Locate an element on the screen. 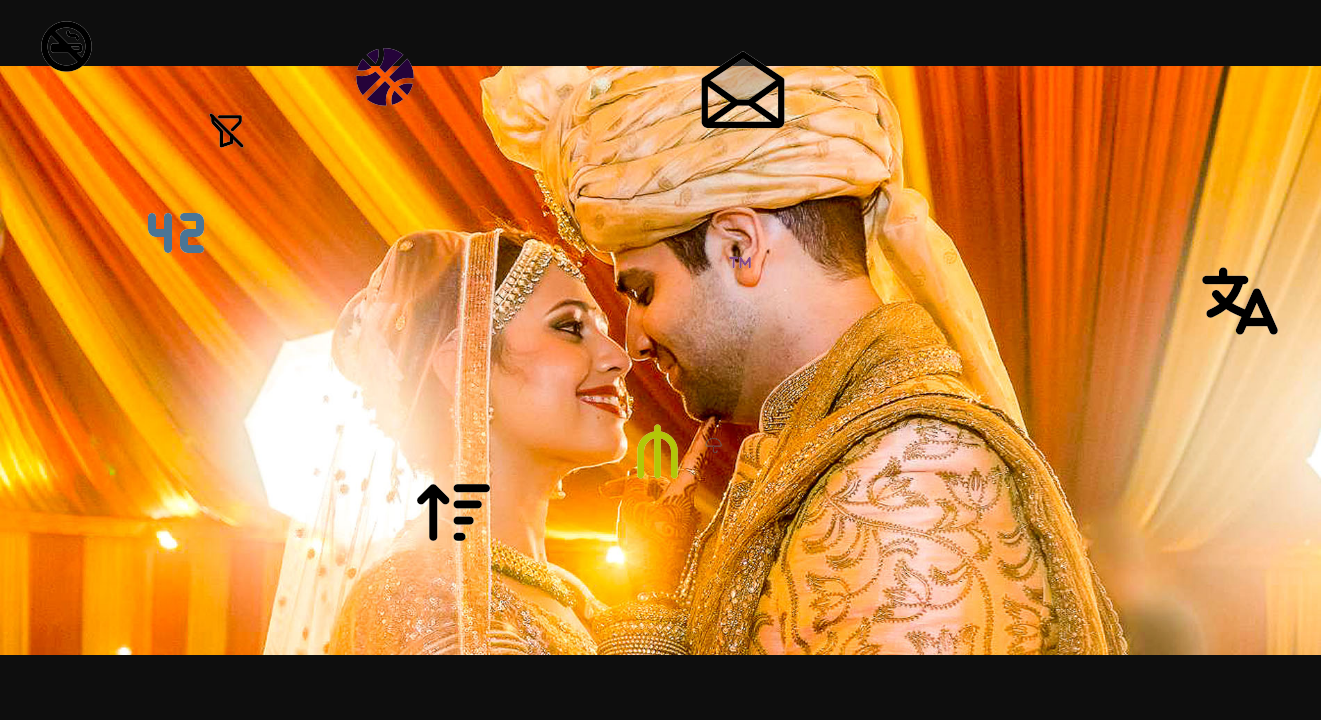 The image size is (1321, 720). indicates trademarked content or branding is located at coordinates (740, 262).